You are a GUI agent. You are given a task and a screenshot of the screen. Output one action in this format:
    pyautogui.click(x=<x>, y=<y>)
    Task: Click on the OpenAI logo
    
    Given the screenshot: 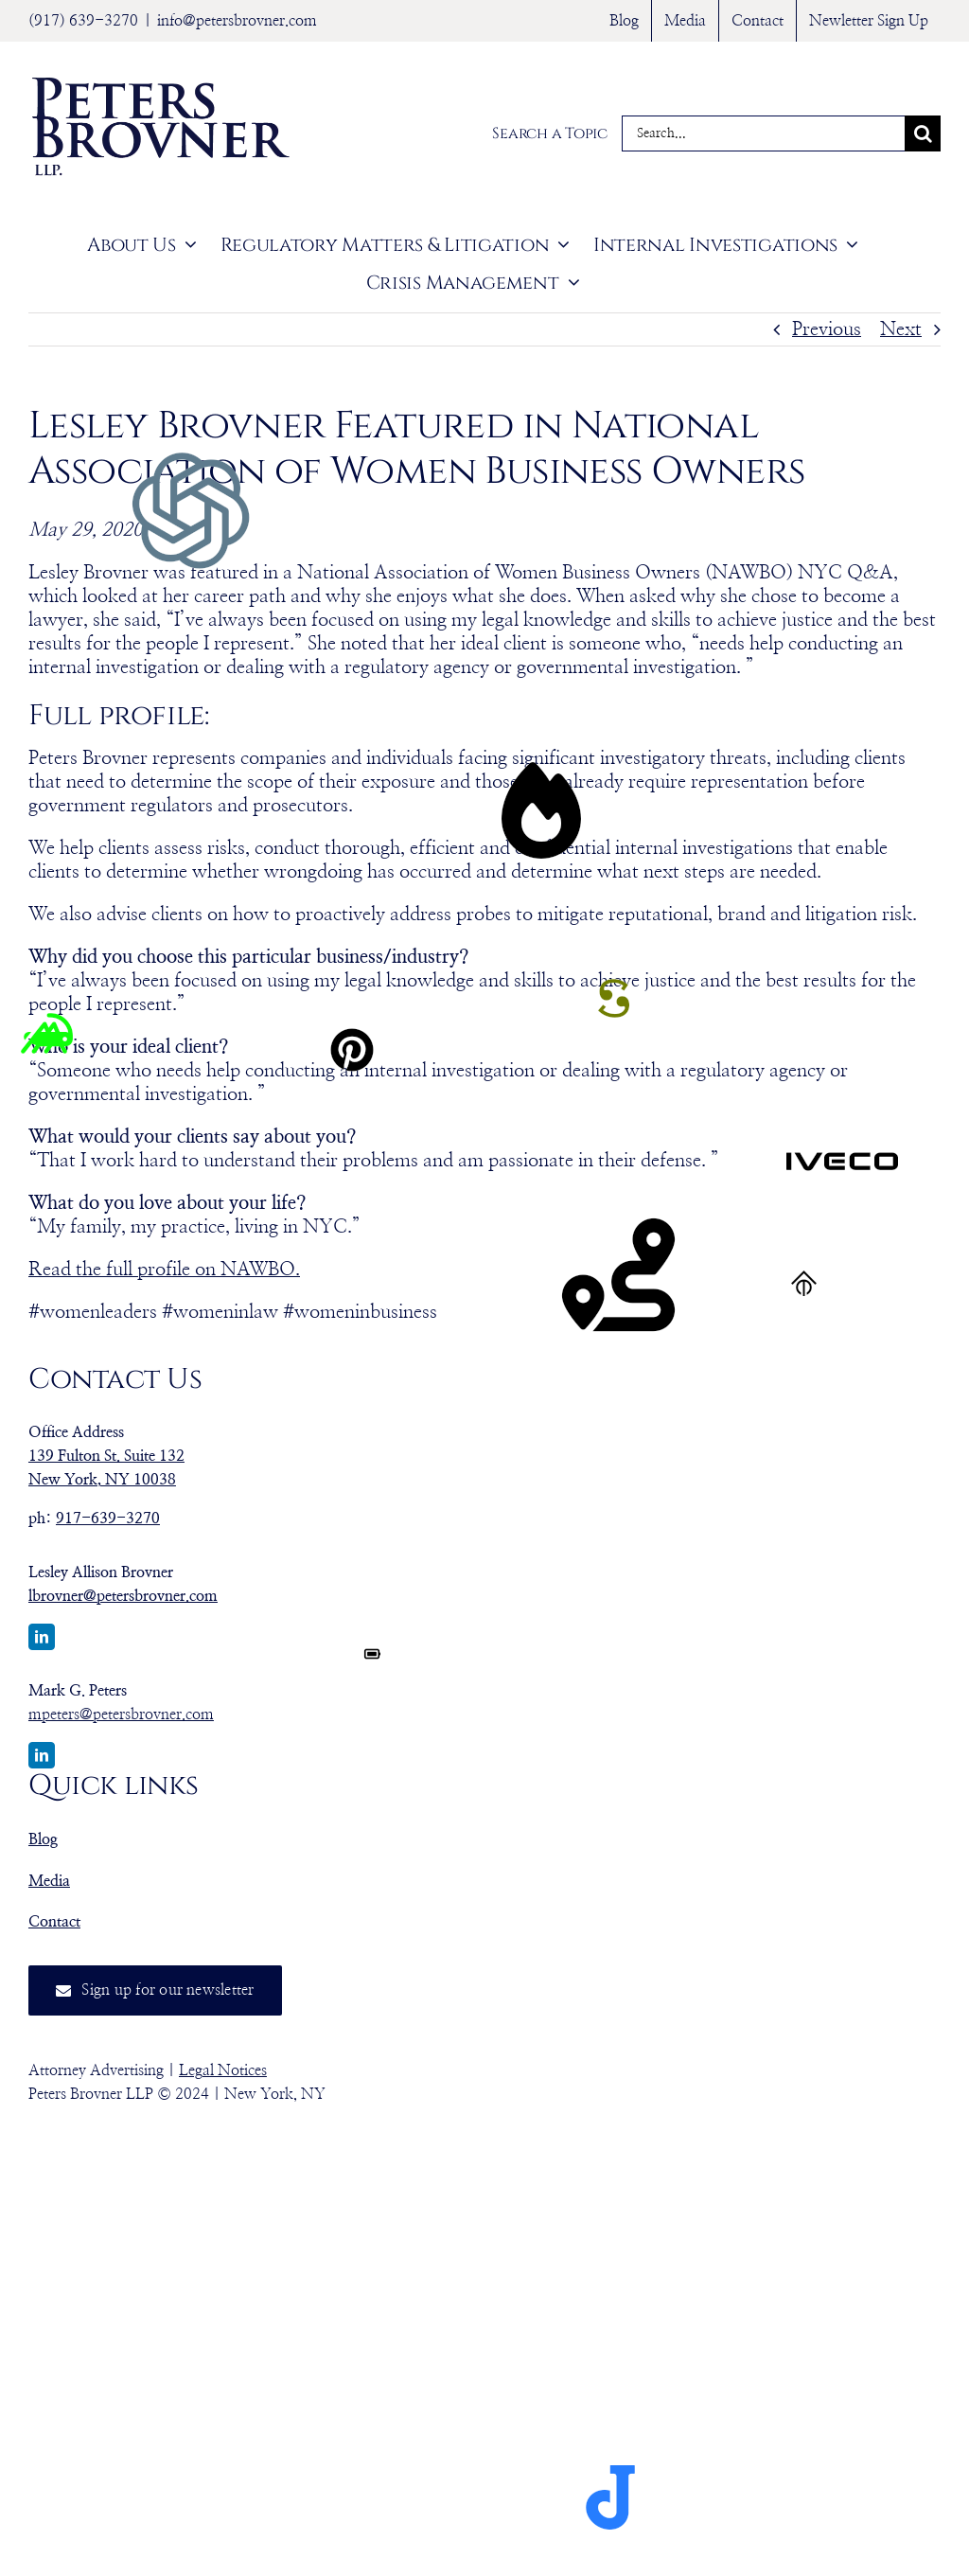 What is the action you would take?
    pyautogui.click(x=190, y=510)
    